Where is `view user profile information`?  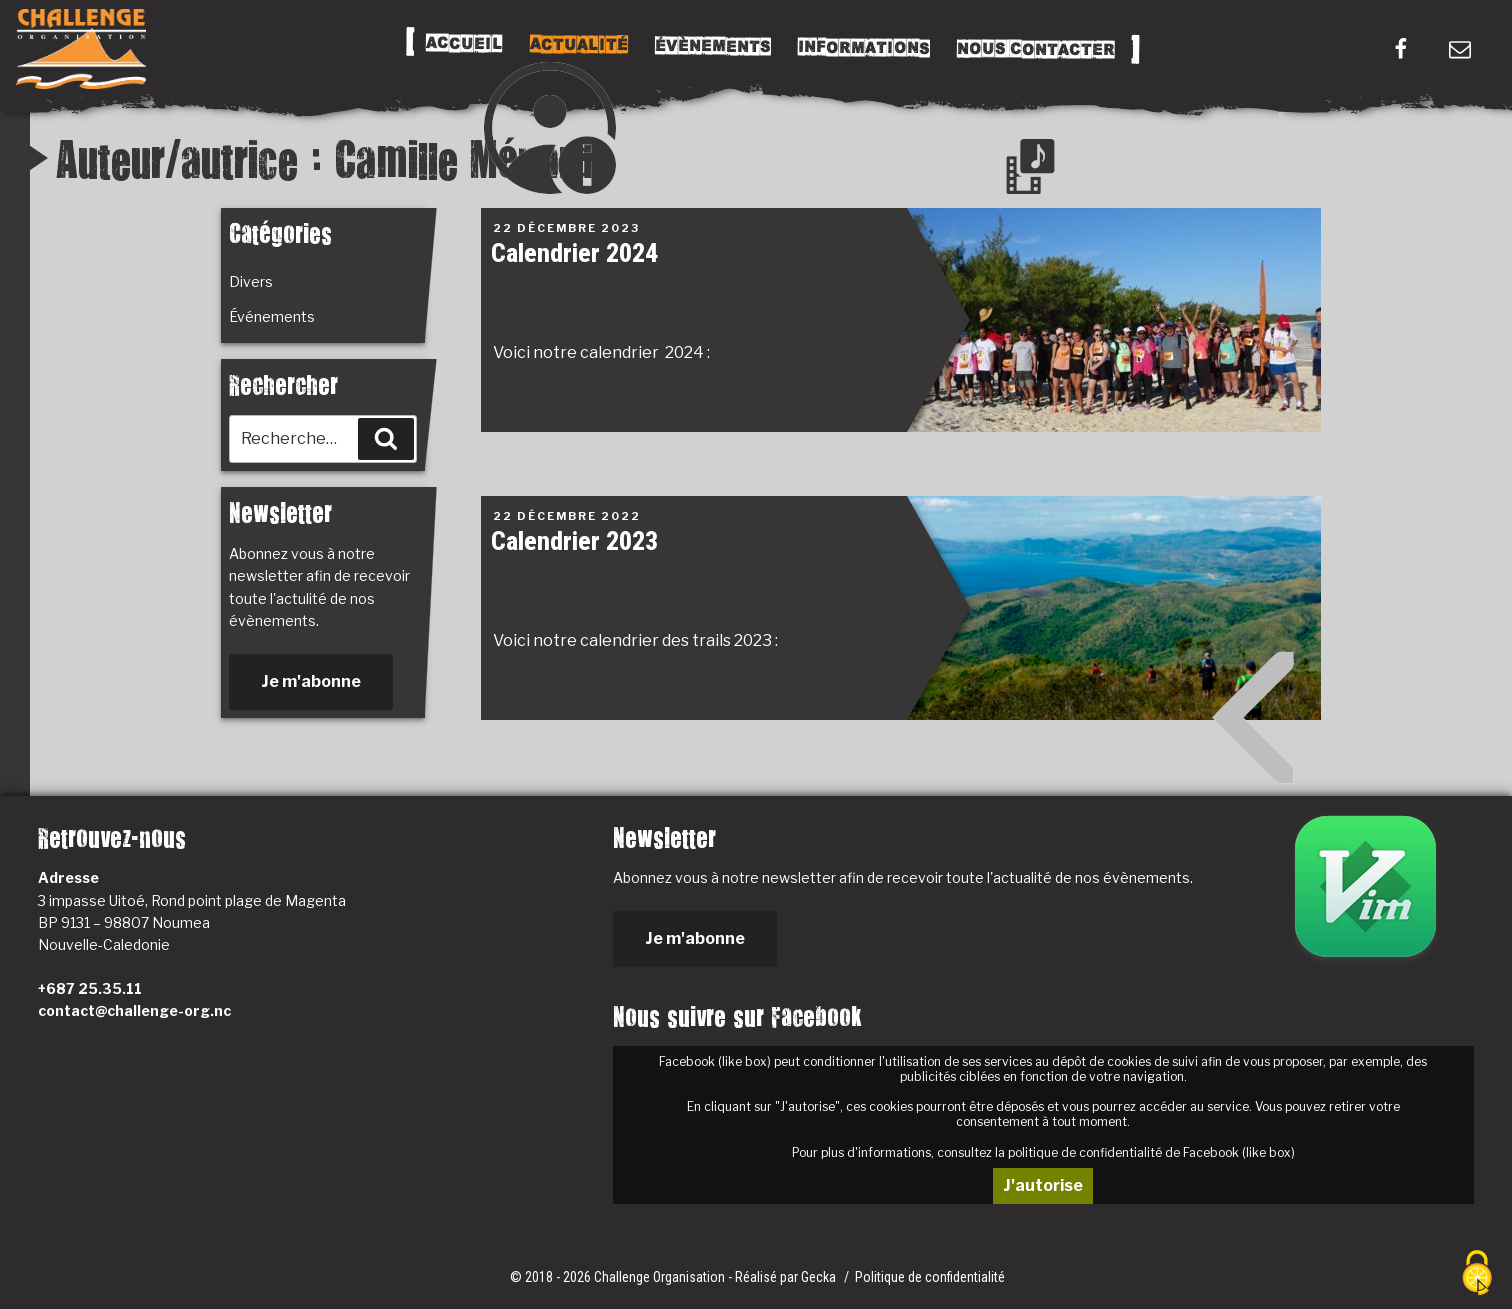
view user profile information is located at coordinates (550, 128).